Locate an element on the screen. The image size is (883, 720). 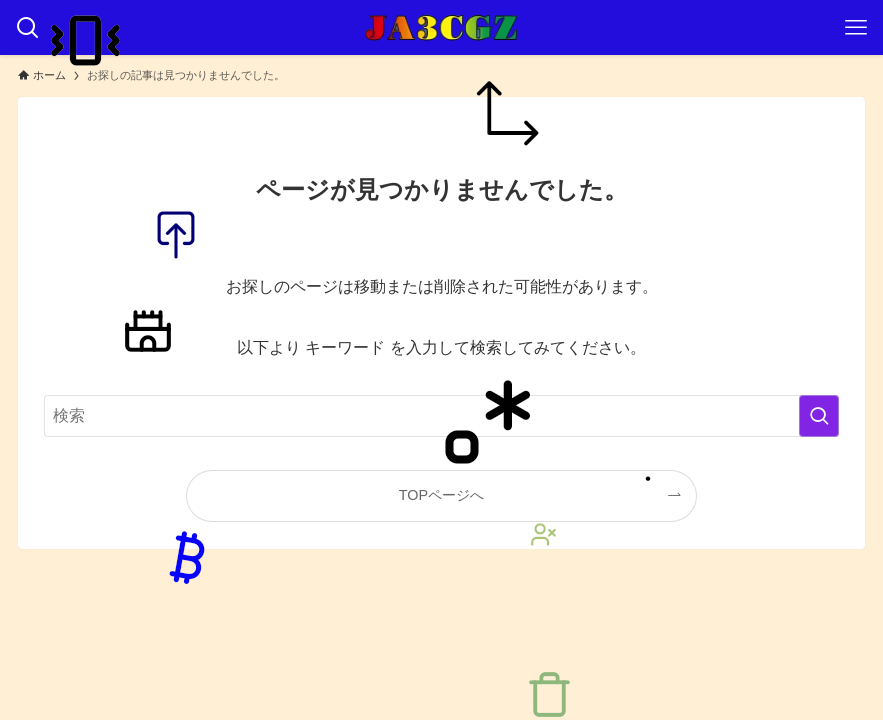
upload a file or document is located at coordinates (176, 235).